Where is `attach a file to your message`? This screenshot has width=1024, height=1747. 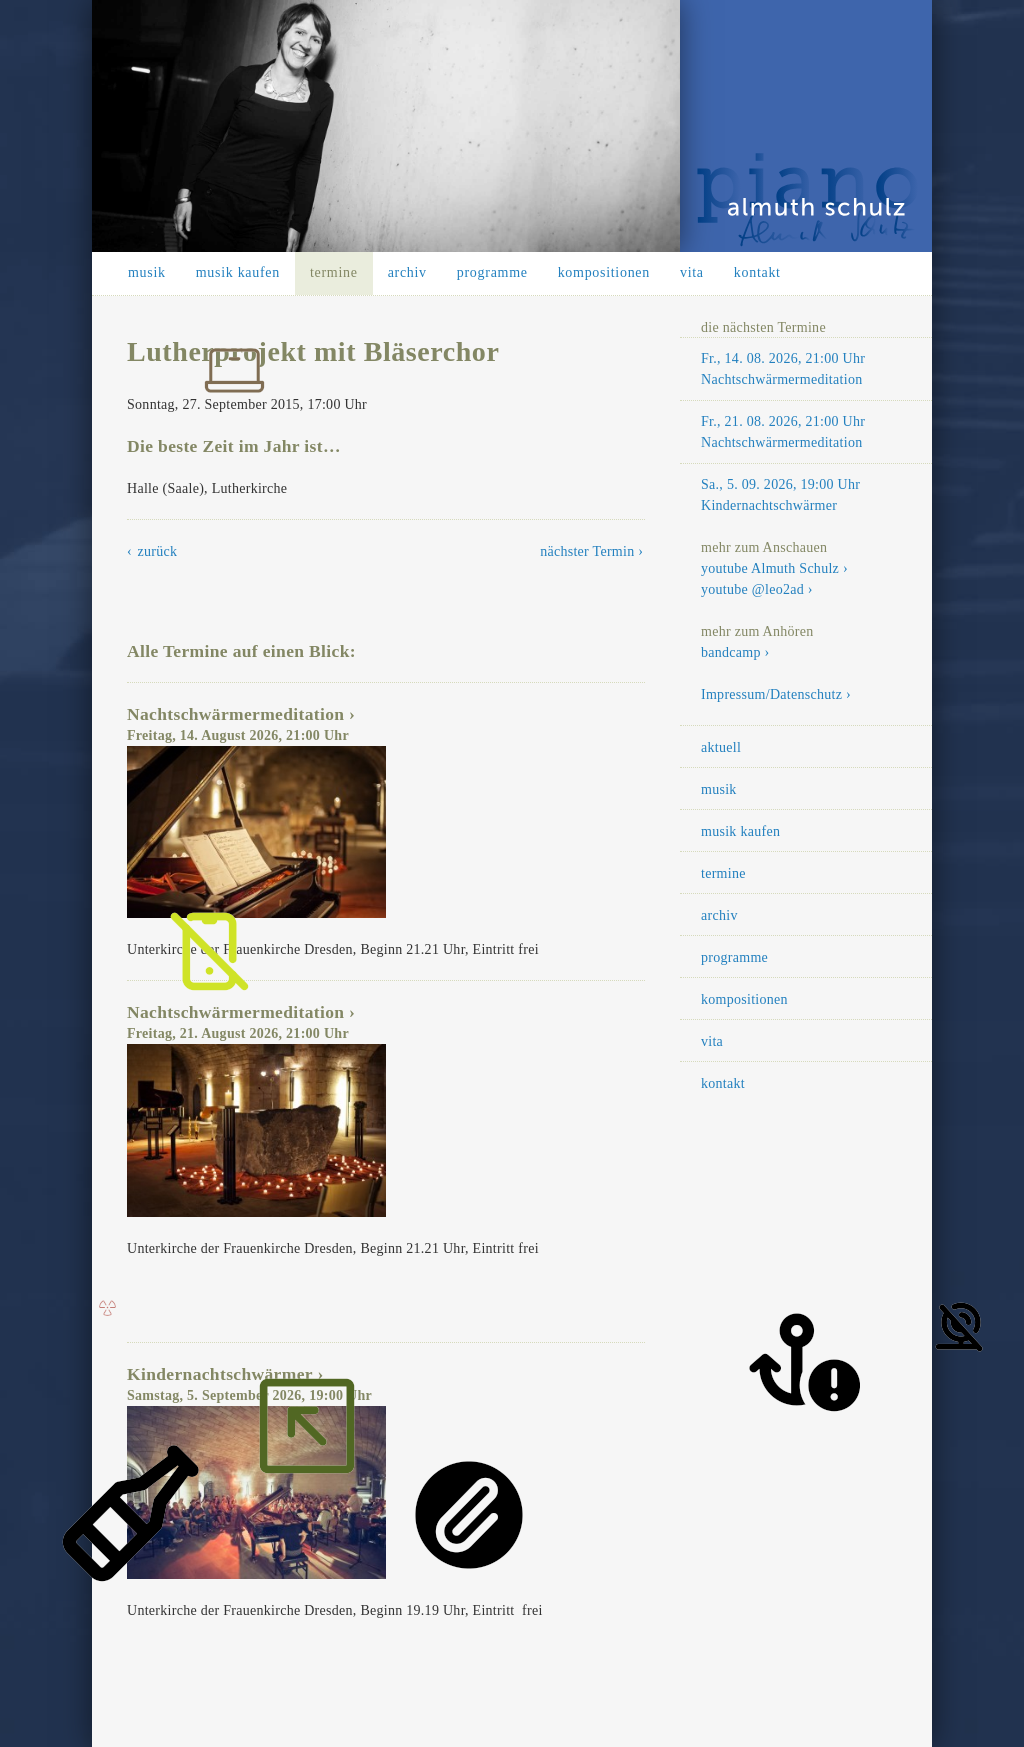 attach a file to your message is located at coordinates (469, 1515).